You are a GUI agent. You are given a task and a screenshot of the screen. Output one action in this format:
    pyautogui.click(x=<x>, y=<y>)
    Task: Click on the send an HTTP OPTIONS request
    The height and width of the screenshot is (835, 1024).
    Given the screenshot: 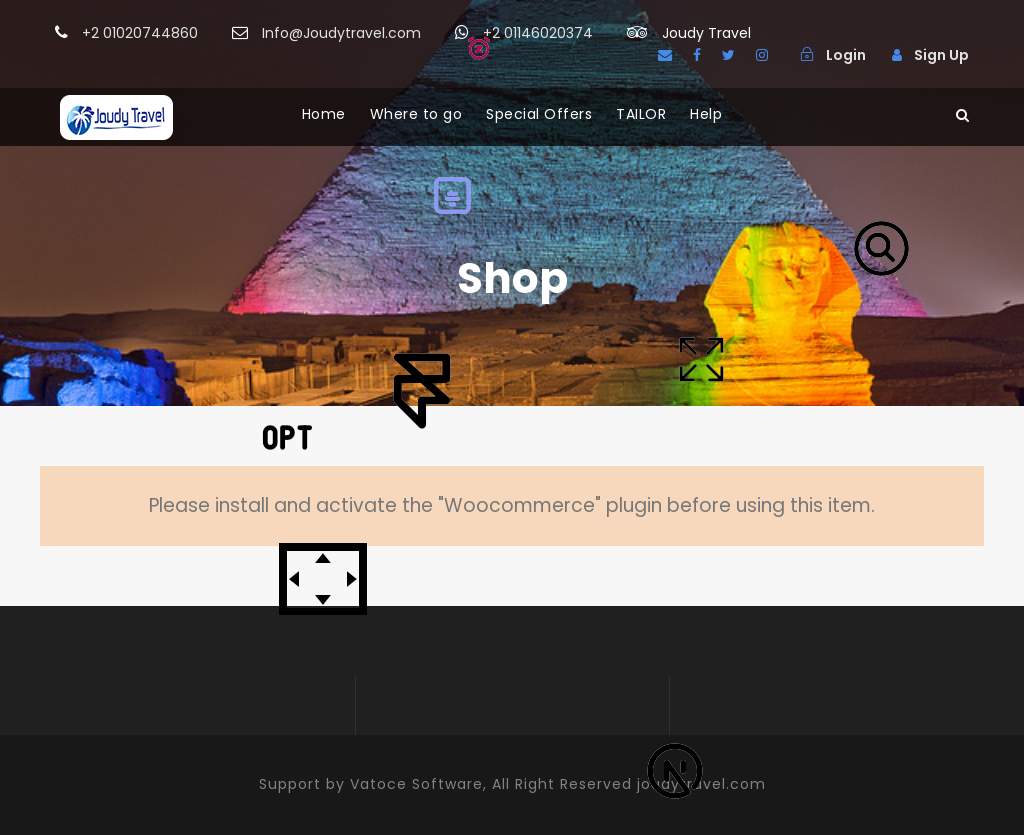 What is the action you would take?
    pyautogui.click(x=287, y=437)
    